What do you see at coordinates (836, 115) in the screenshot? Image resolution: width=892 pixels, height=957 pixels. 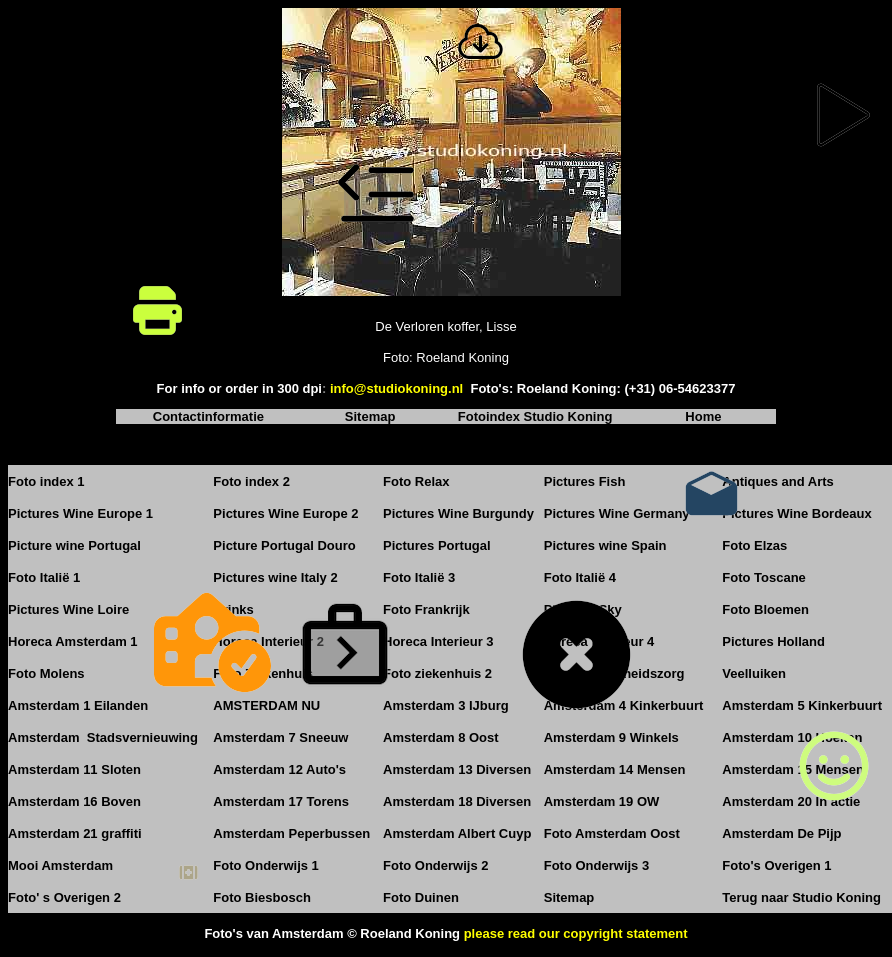 I see `play media or start playback` at bounding box center [836, 115].